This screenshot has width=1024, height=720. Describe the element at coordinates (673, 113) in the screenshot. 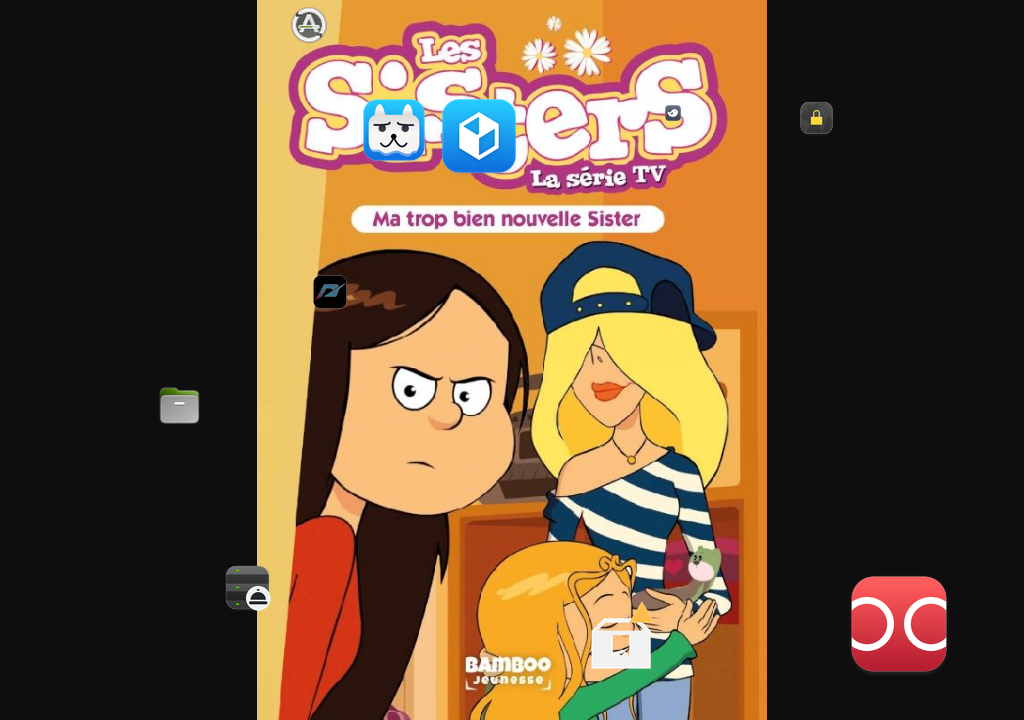

I see `launch the budgie desktop environment` at that location.